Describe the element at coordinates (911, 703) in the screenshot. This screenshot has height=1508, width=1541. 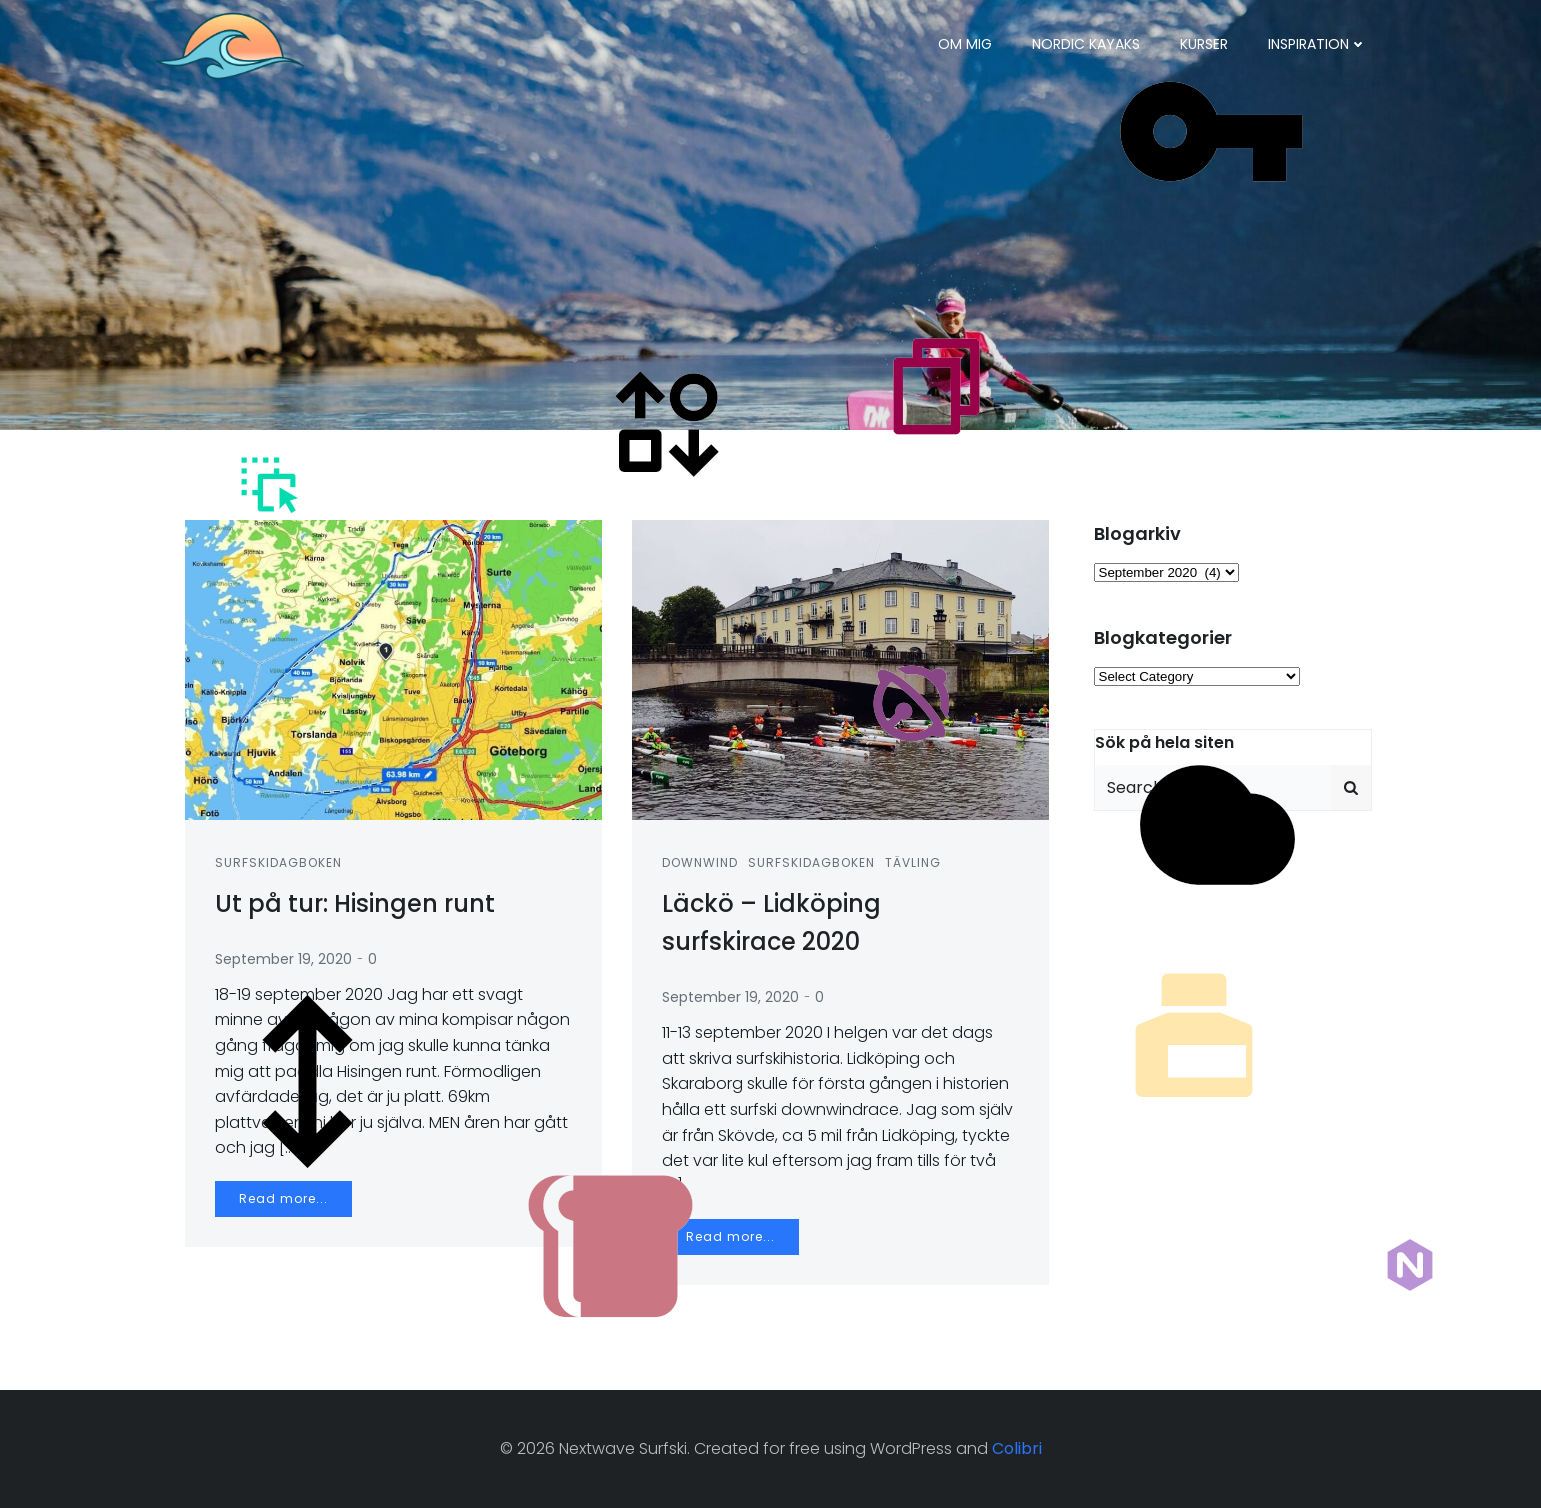
I see `view notifications` at that location.